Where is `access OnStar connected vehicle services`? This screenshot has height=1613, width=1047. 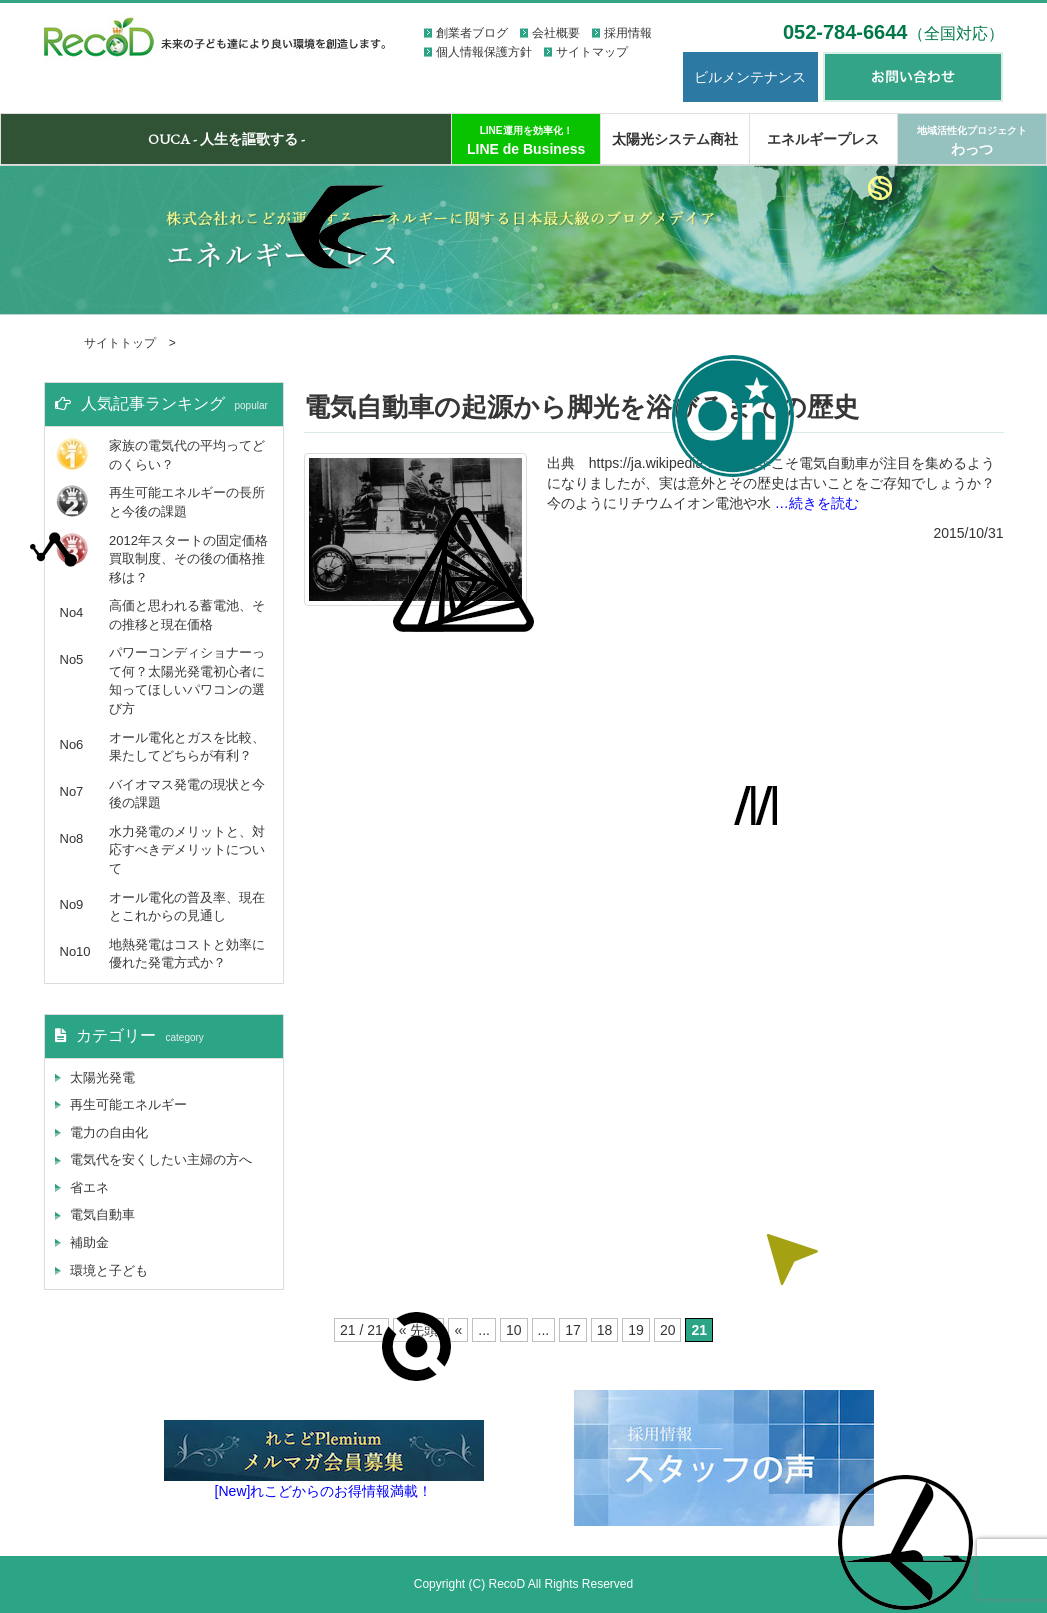
access OnStar connected vehicle services is located at coordinates (733, 416).